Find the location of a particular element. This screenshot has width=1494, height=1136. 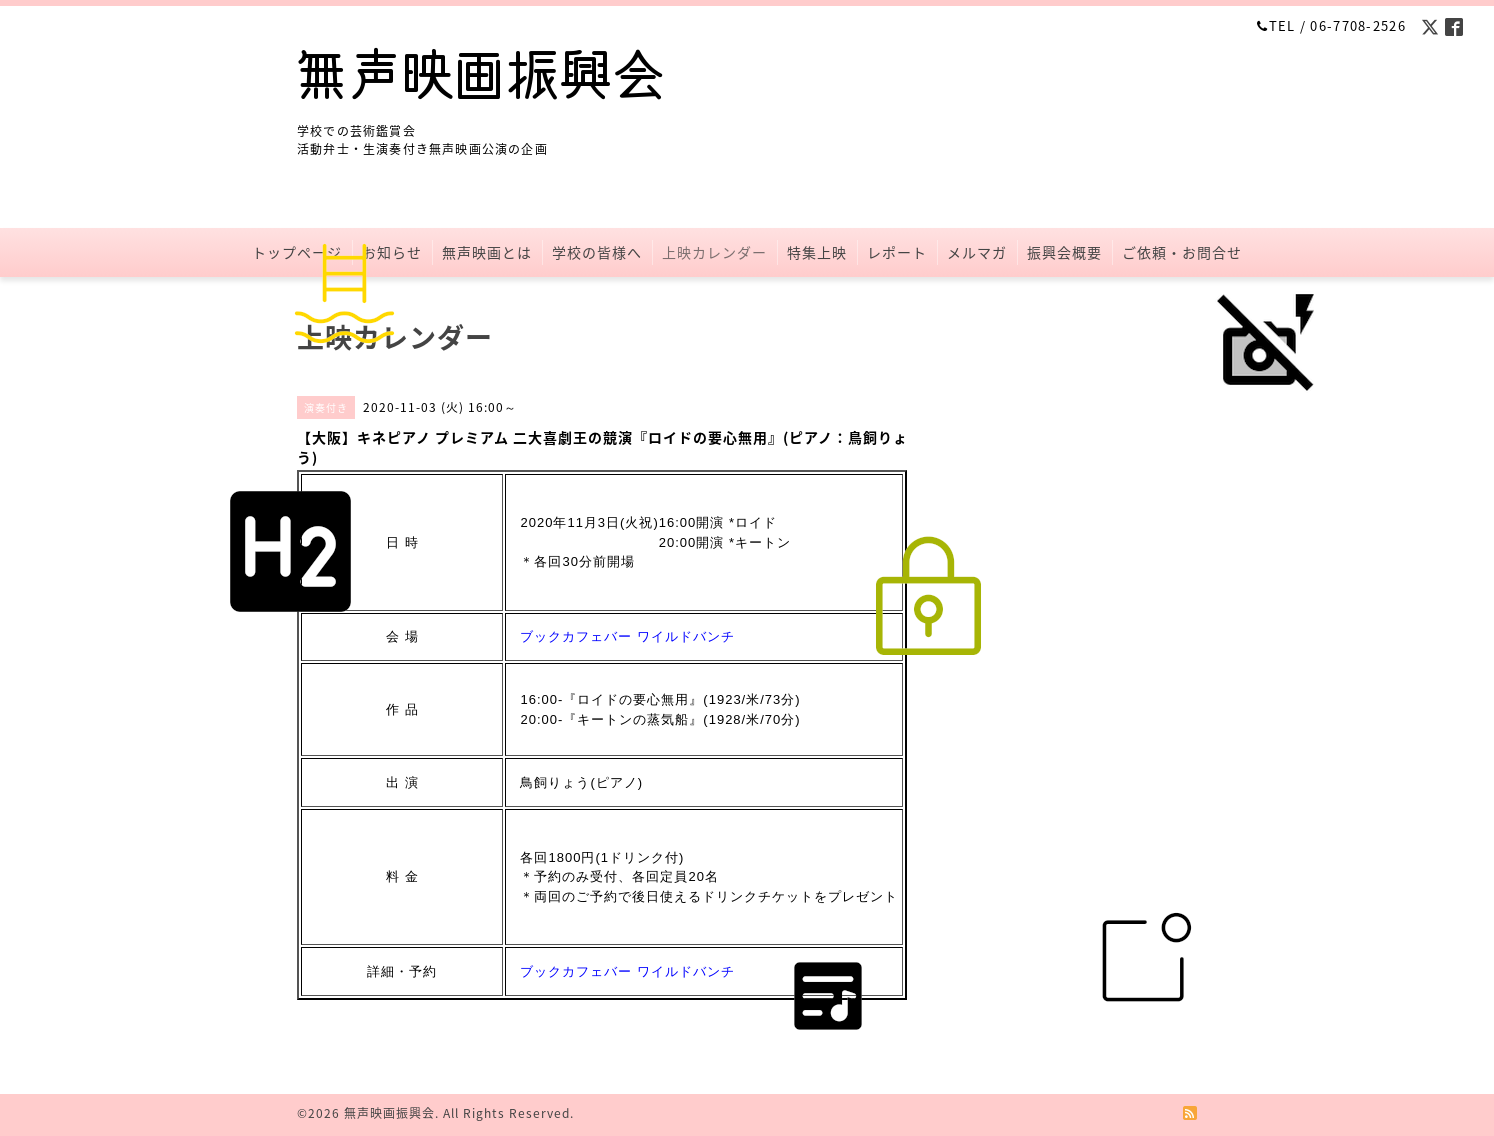

view your music playlist is located at coordinates (828, 996).